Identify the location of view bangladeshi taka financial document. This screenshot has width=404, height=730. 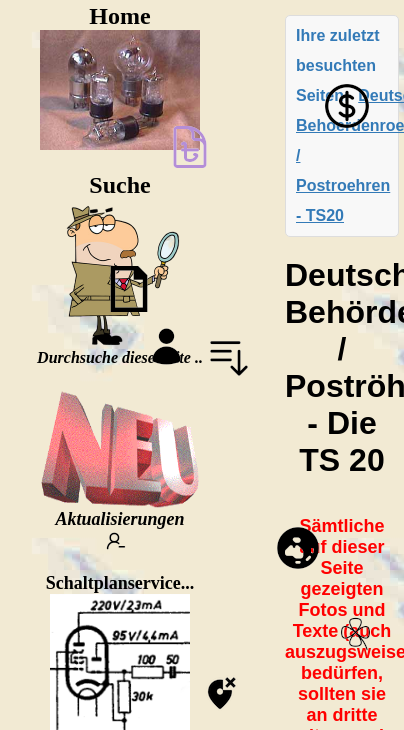
(190, 147).